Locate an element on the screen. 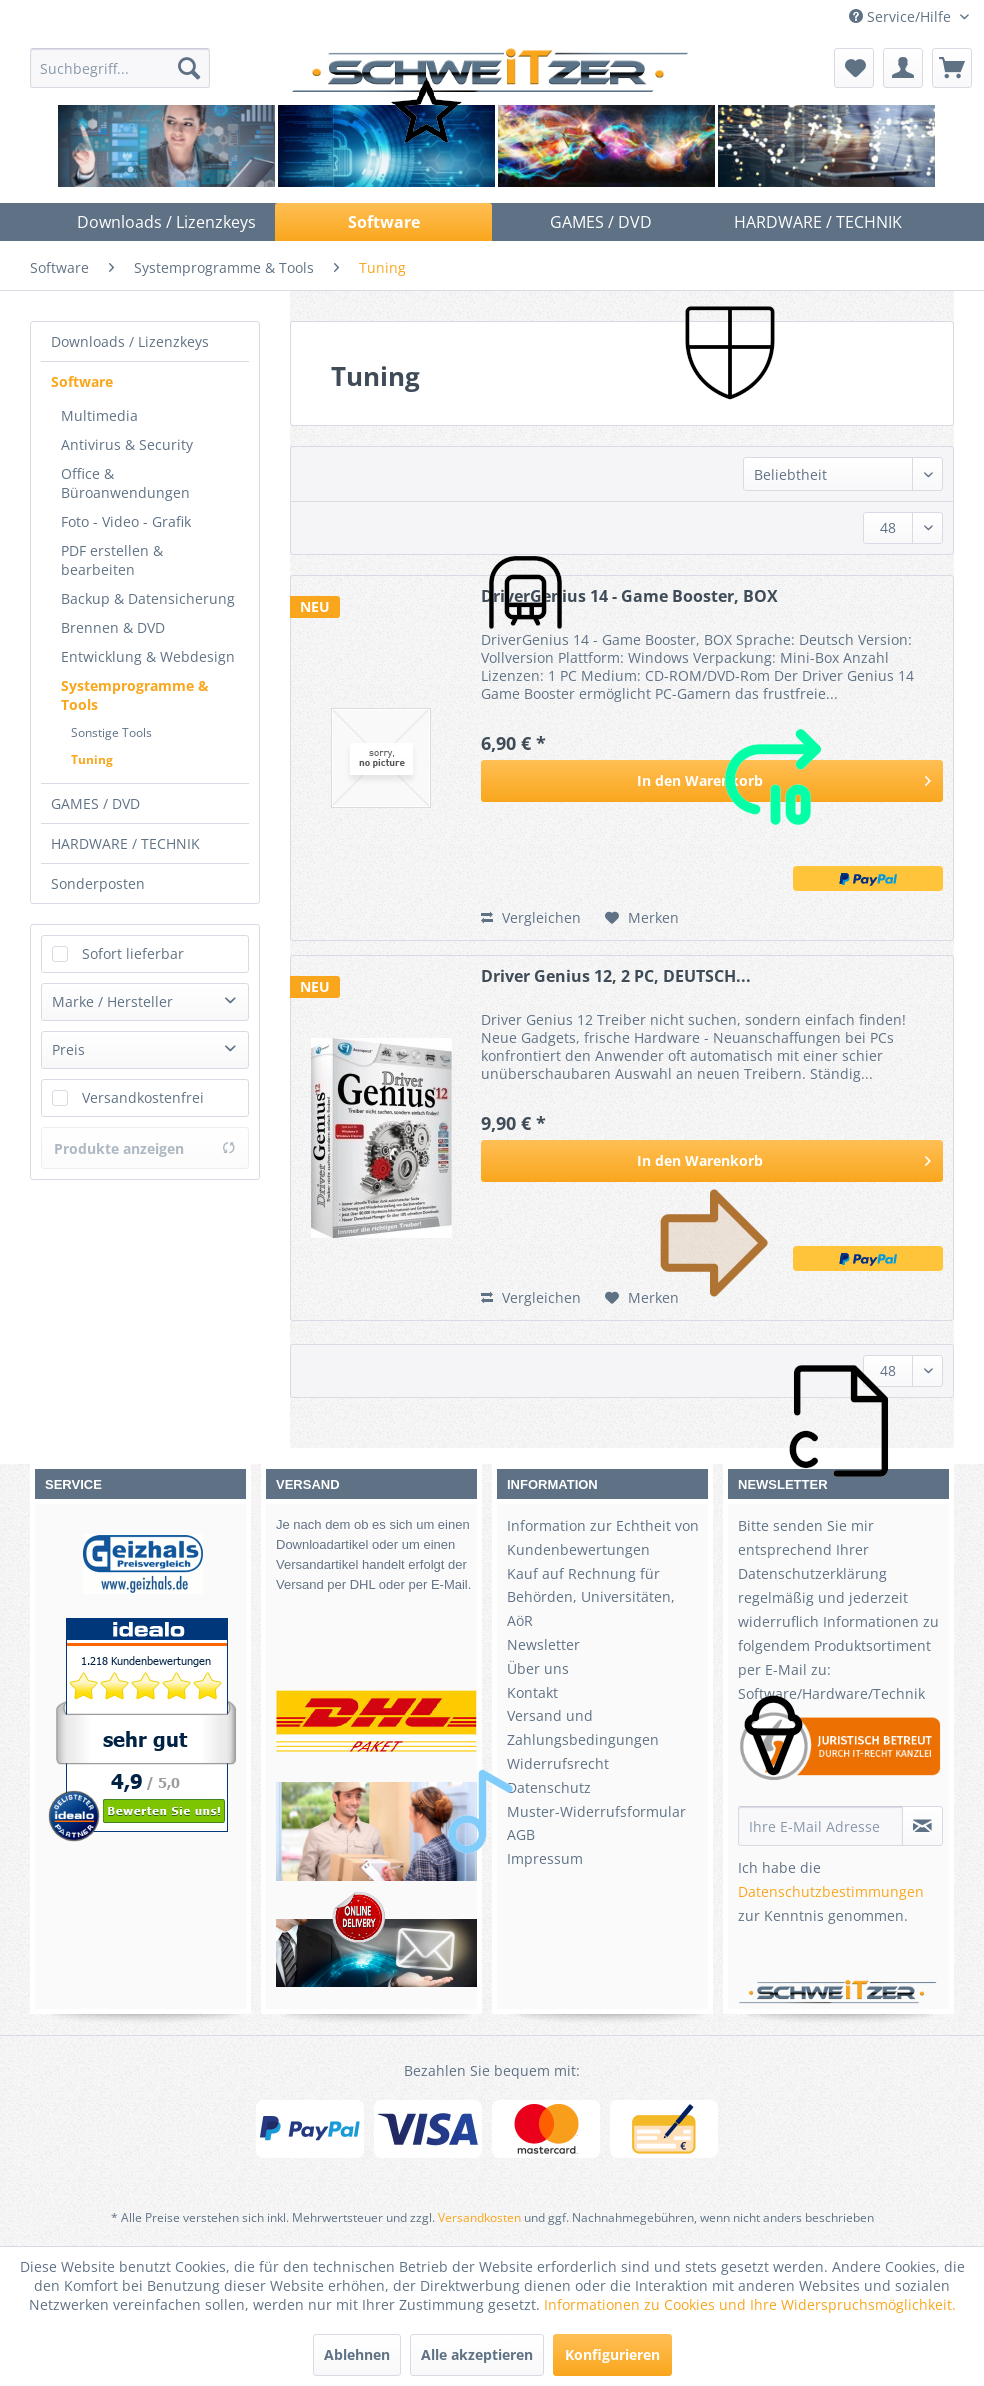  skip forward 10 seconds is located at coordinates (775, 779).